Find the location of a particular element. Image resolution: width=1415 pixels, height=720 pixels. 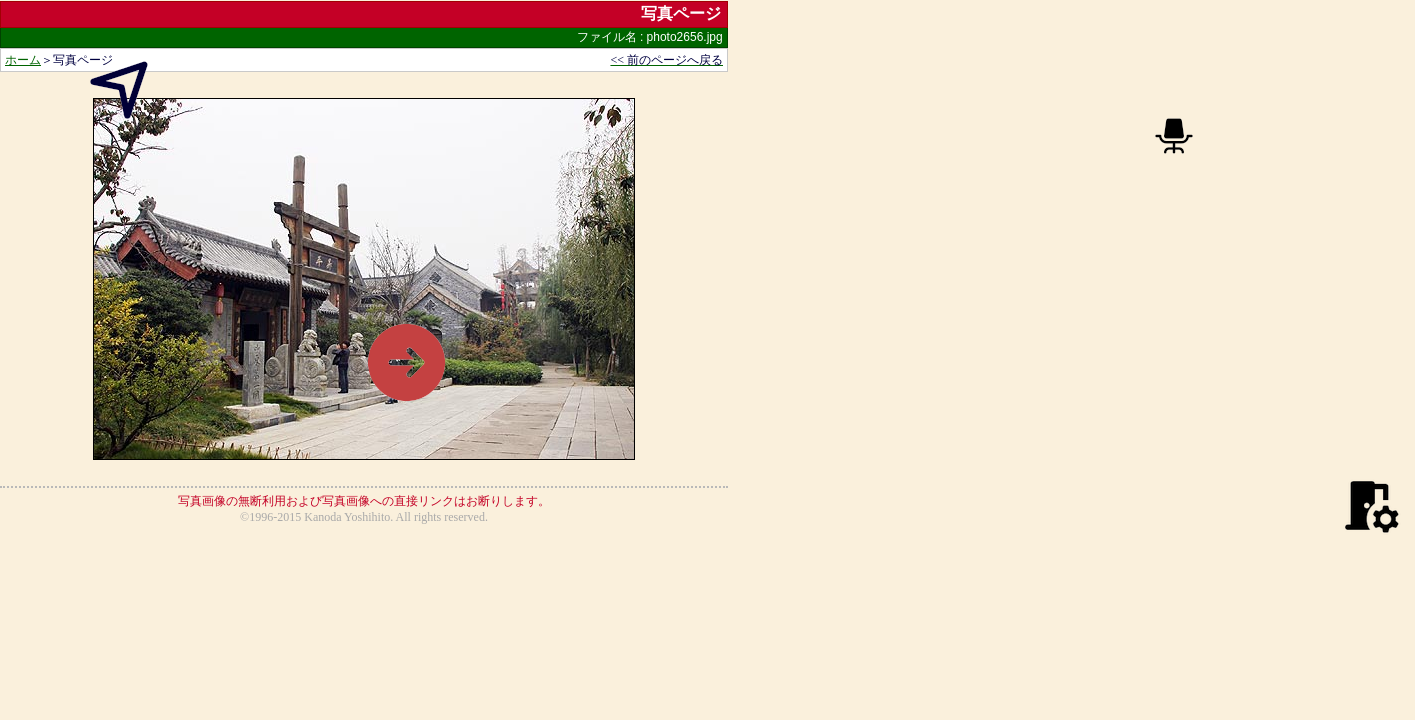

tap to navigate to a destination is located at coordinates (122, 87).